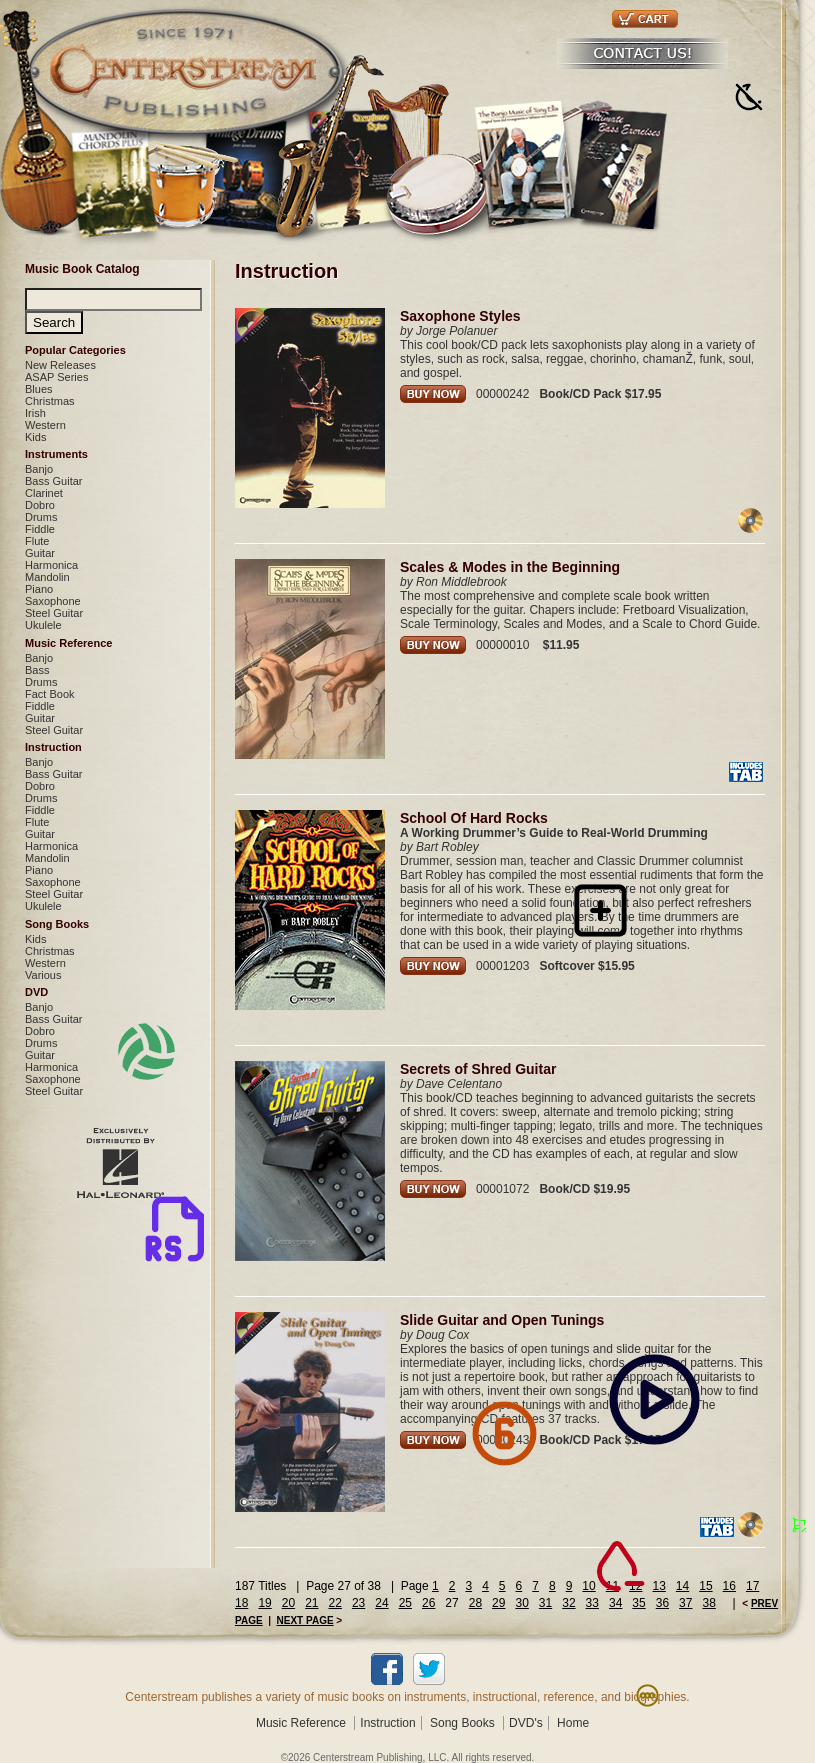 The width and height of the screenshot is (815, 1763). I want to click on play media or video content, so click(654, 1399).